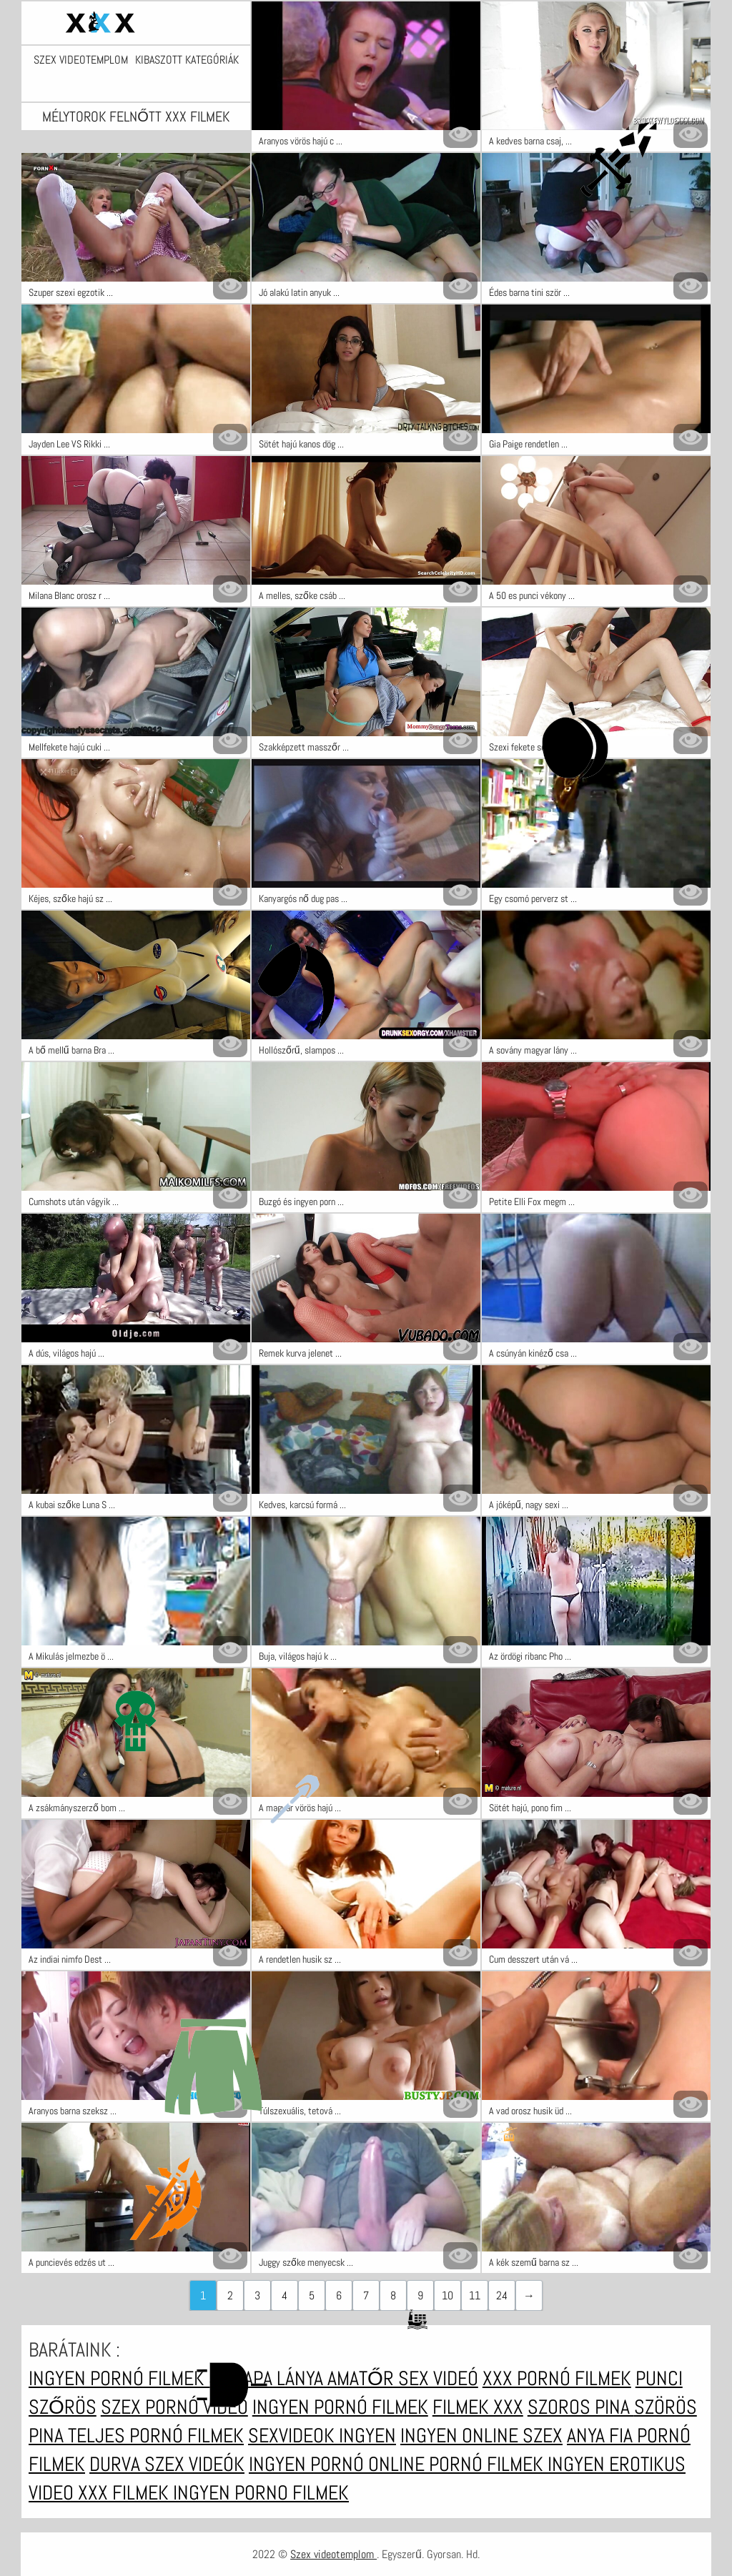  What do you see at coordinates (296, 986) in the screenshot?
I see `indicates a claw attack or grab ability in a game` at bounding box center [296, 986].